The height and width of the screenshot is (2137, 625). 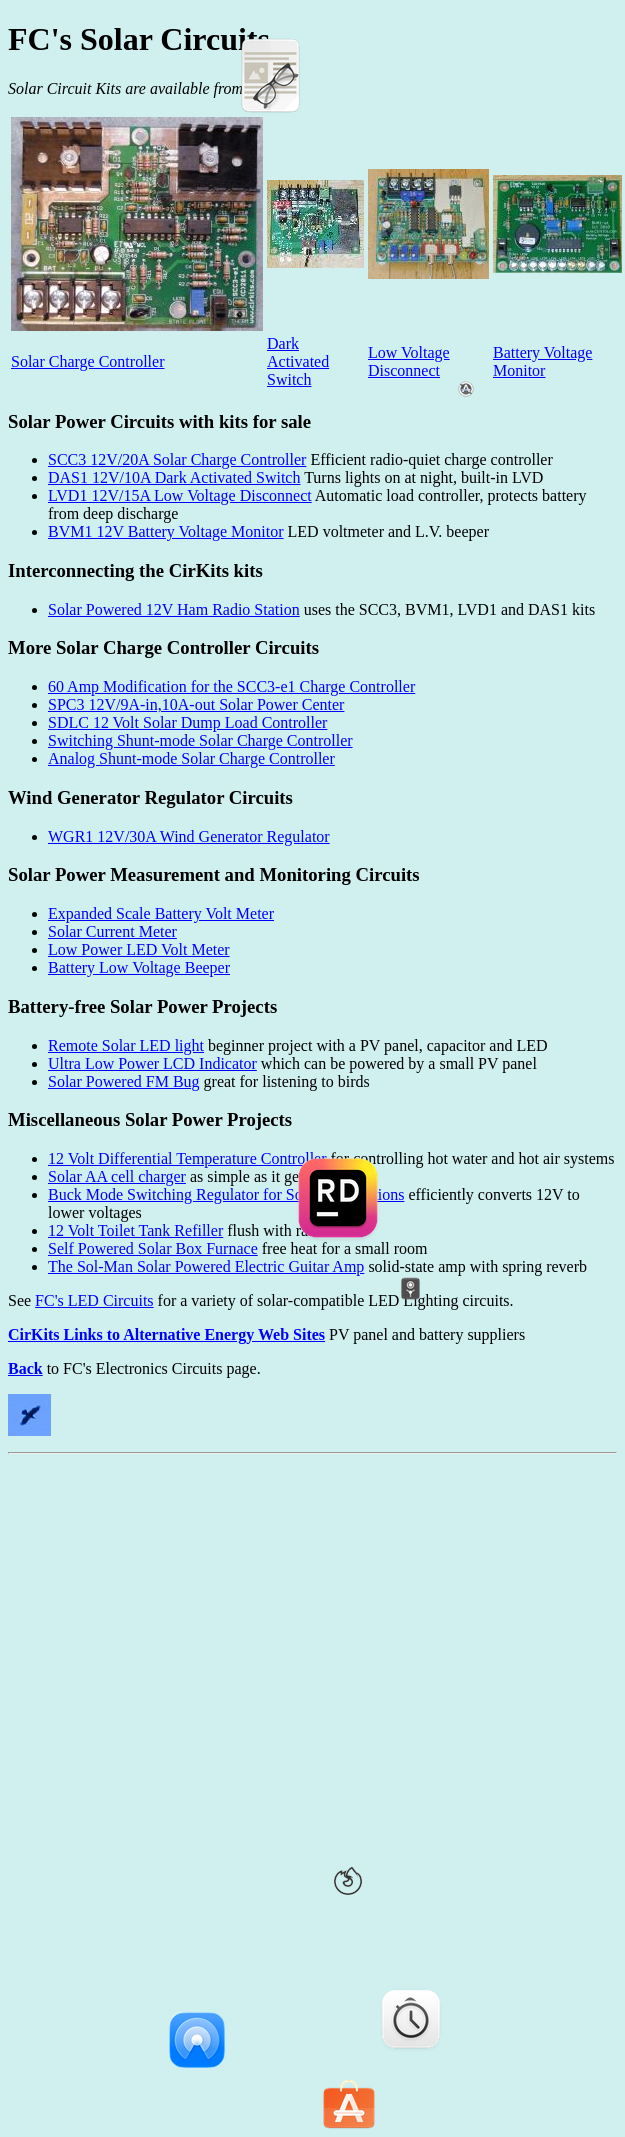 What do you see at coordinates (270, 75) in the screenshot?
I see `open documents viewer app` at bounding box center [270, 75].